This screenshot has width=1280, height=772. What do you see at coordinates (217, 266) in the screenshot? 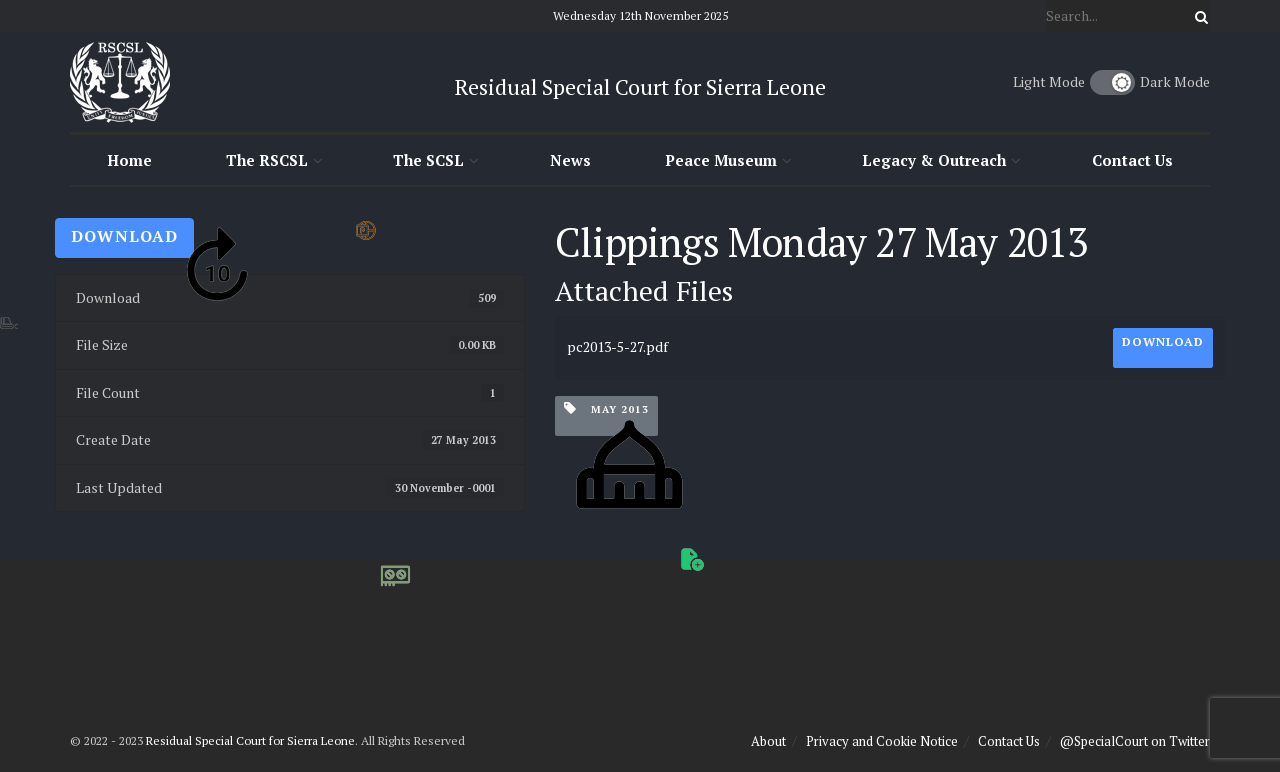
I see `skip forward 10 seconds in media playback` at bounding box center [217, 266].